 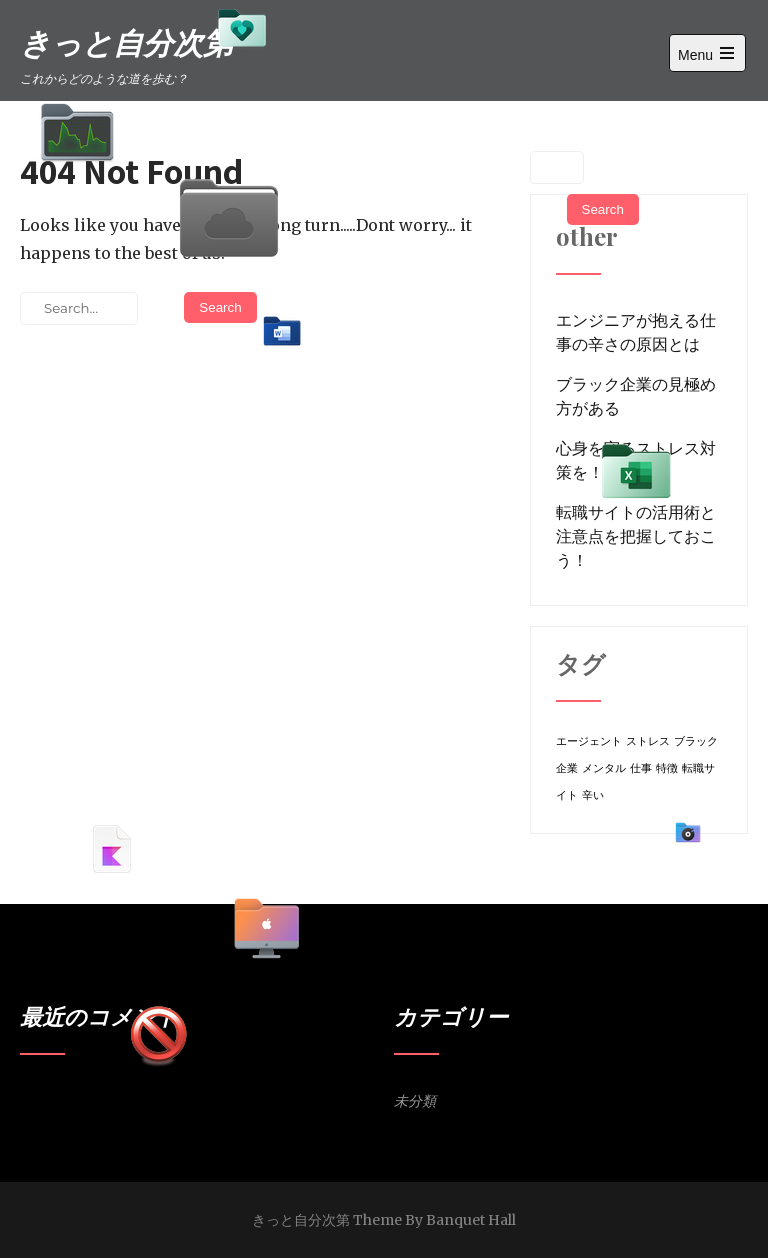 I want to click on access cloud-synced files and folders, so click(x=229, y=218).